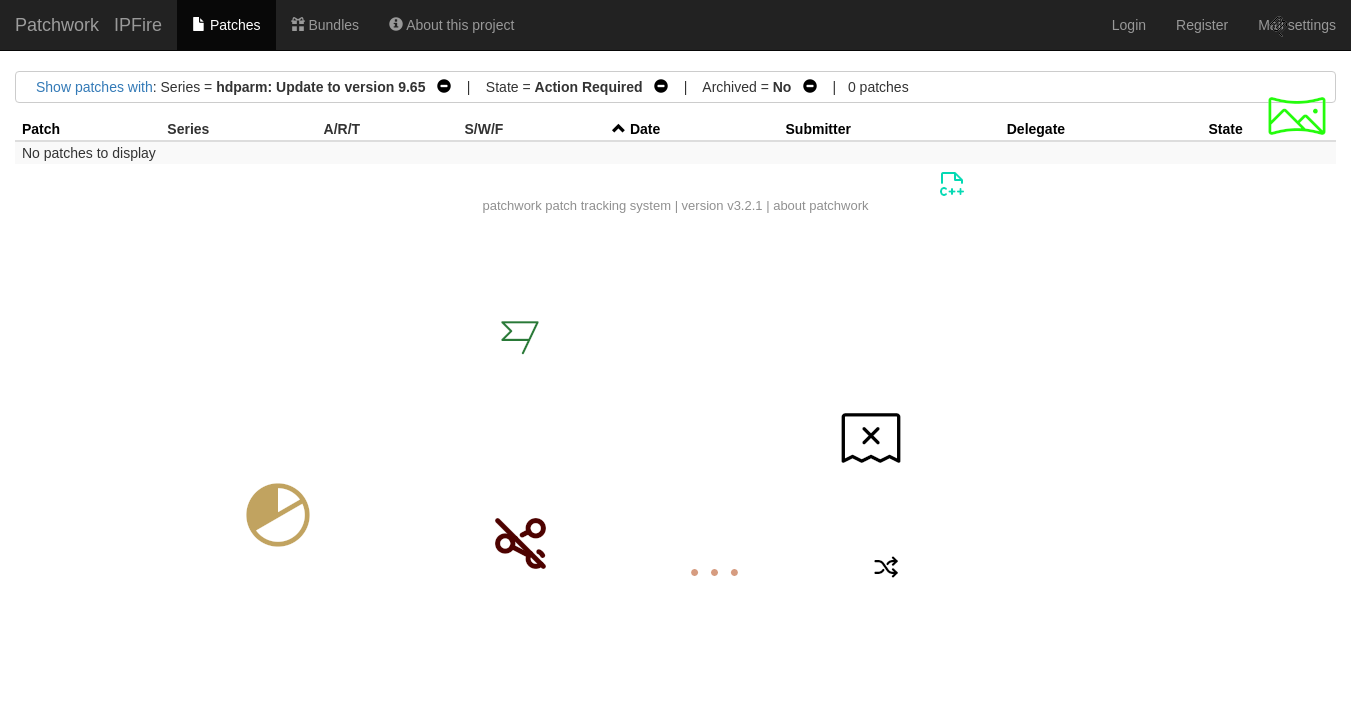  Describe the element at coordinates (518, 335) in the screenshot. I see `flag or bookmark an item` at that location.